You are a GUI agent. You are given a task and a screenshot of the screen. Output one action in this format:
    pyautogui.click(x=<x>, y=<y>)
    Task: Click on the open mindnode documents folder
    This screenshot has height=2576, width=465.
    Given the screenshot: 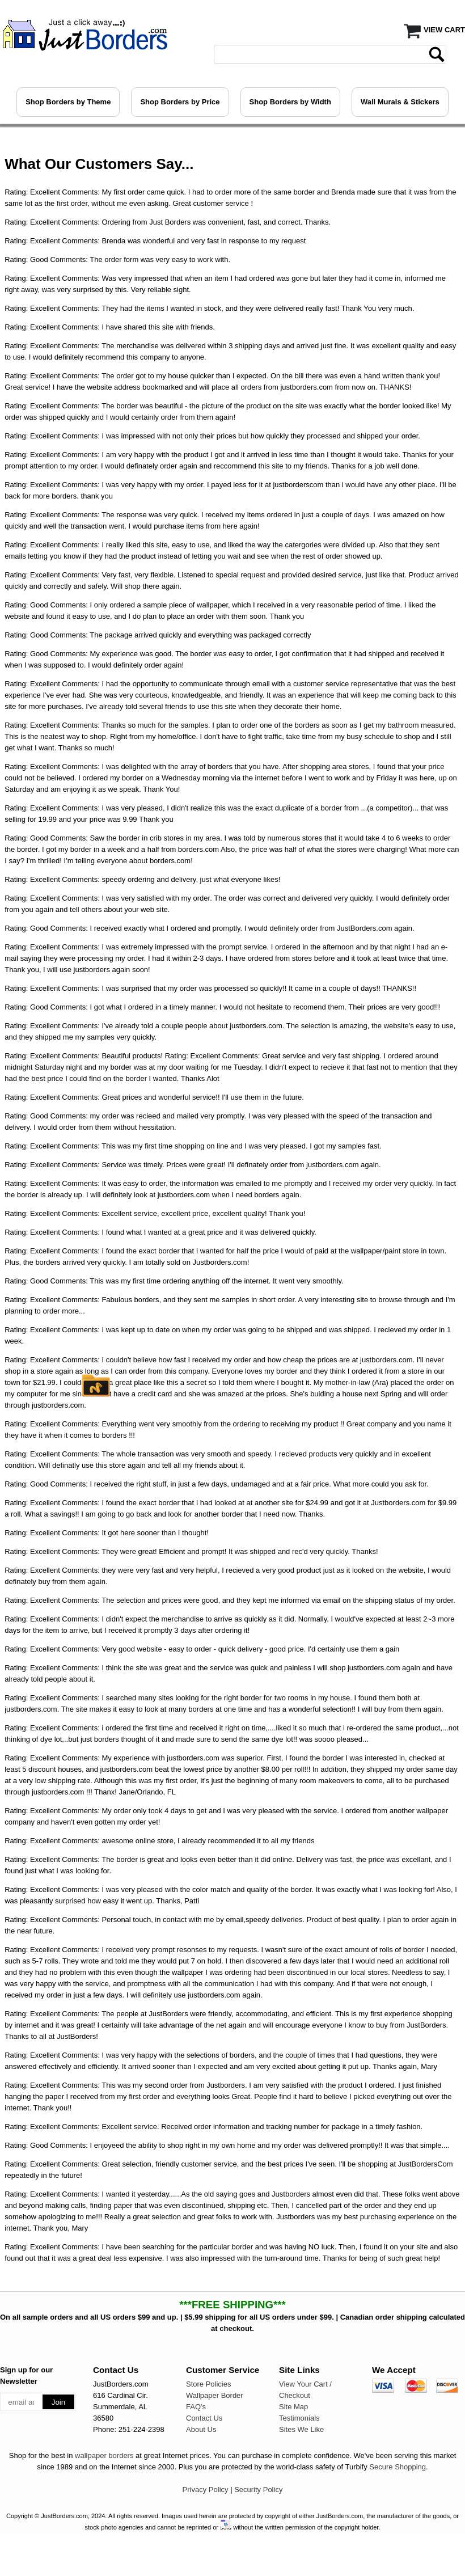 What is the action you would take?
    pyautogui.click(x=226, y=2524)
    